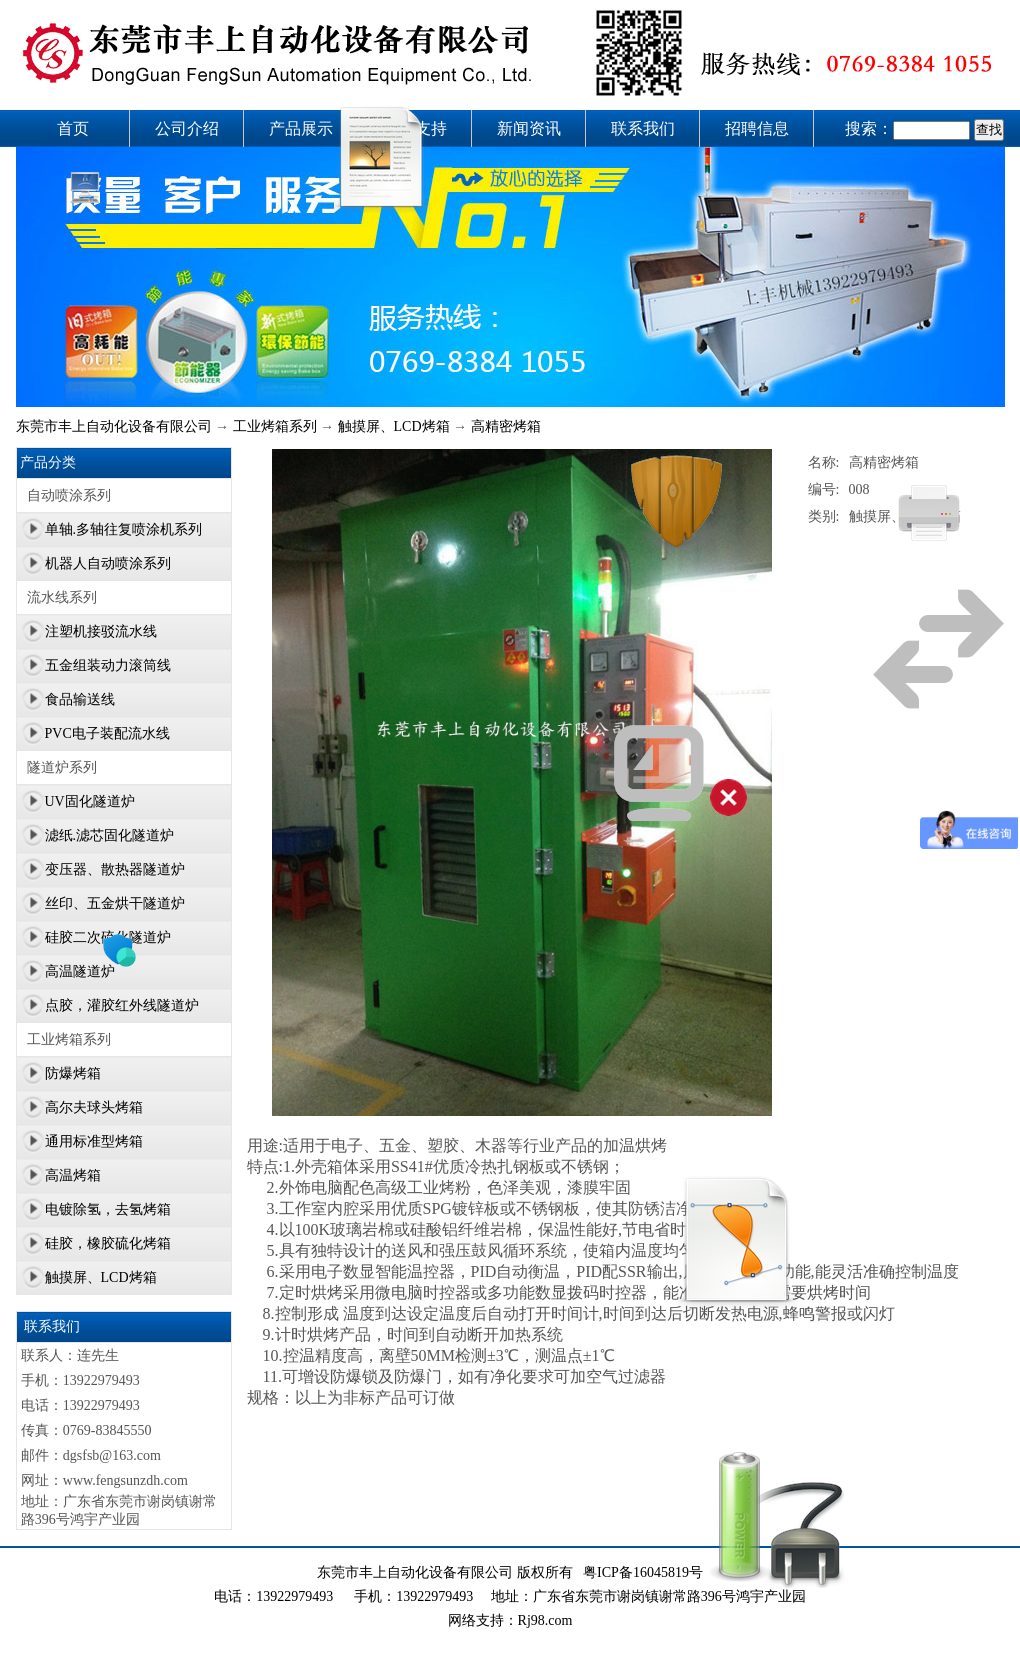  I want to click on indicates active network data transfer, so click(936, 649).